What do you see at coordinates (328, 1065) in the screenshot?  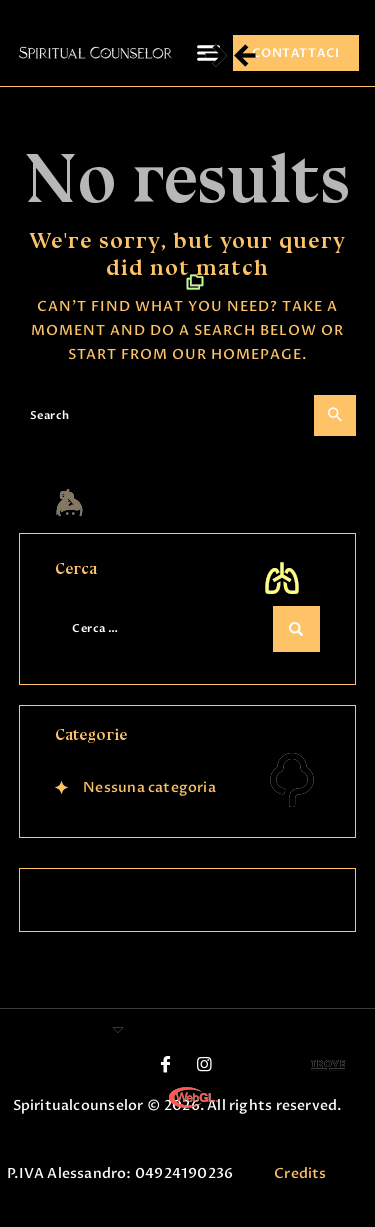 I see `trove app or service logo` at bounding box center [328, 1065].